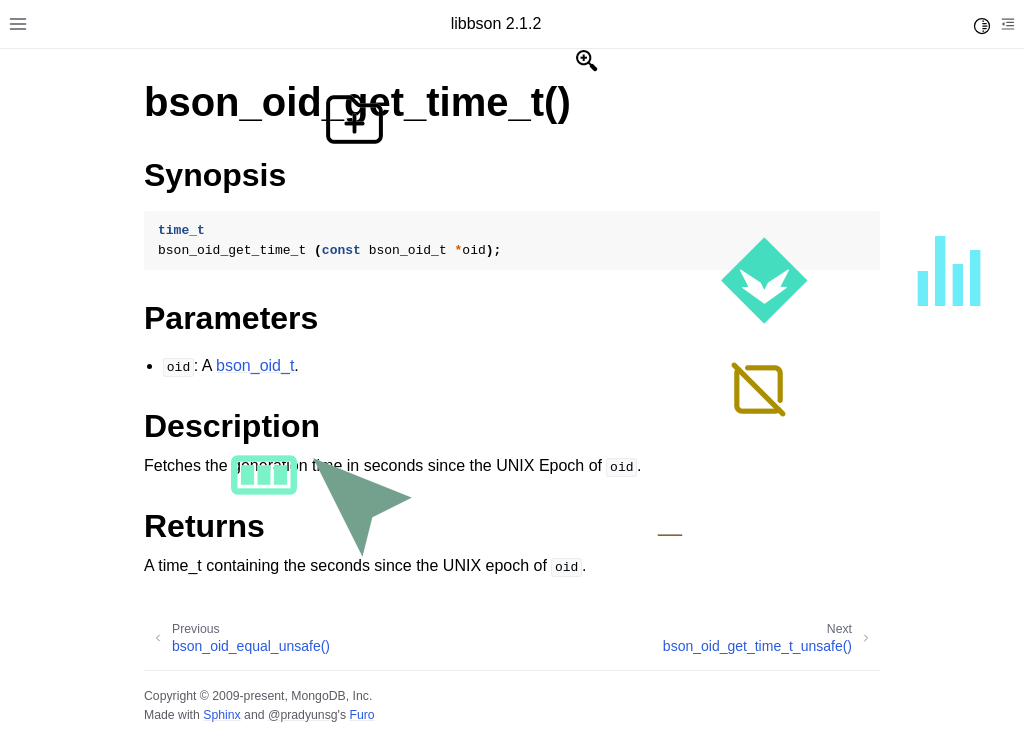 This screenshot has height=740, width=1024. What do you see at coordinates (949, 271) in the screenshot?
I see `view analytics or statistics` at bounding box center [949, 271].